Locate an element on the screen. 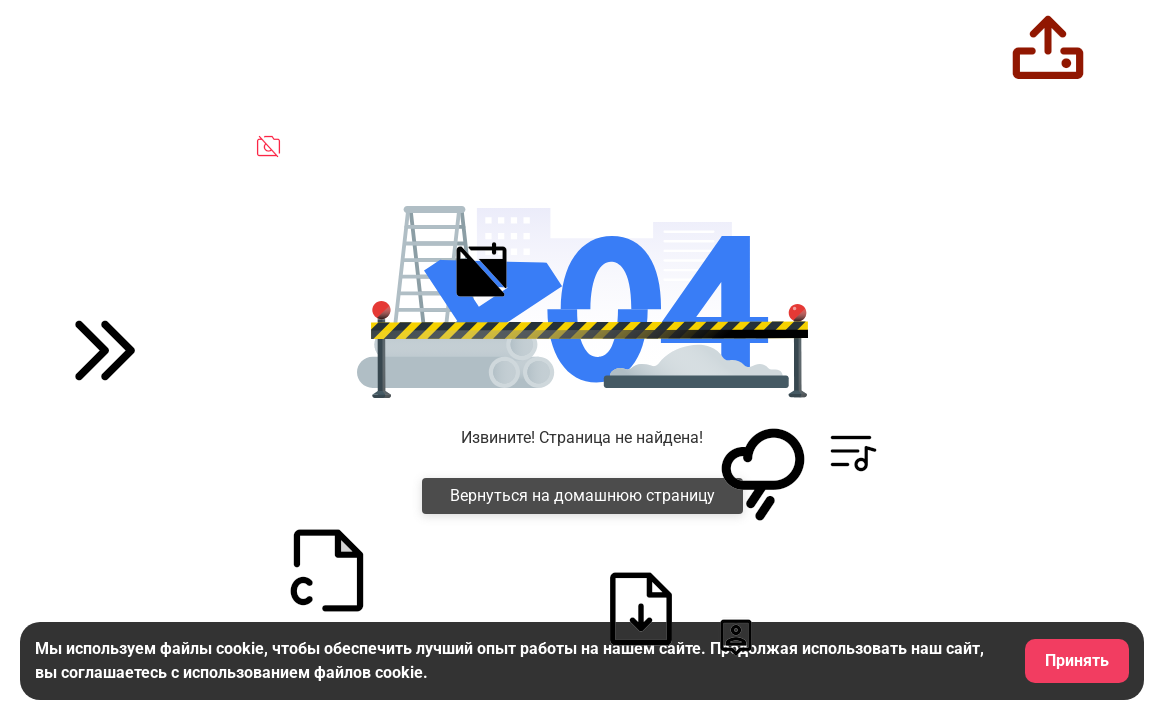 The image size is (1164, 720). download file is located at coordinates (641, 609).